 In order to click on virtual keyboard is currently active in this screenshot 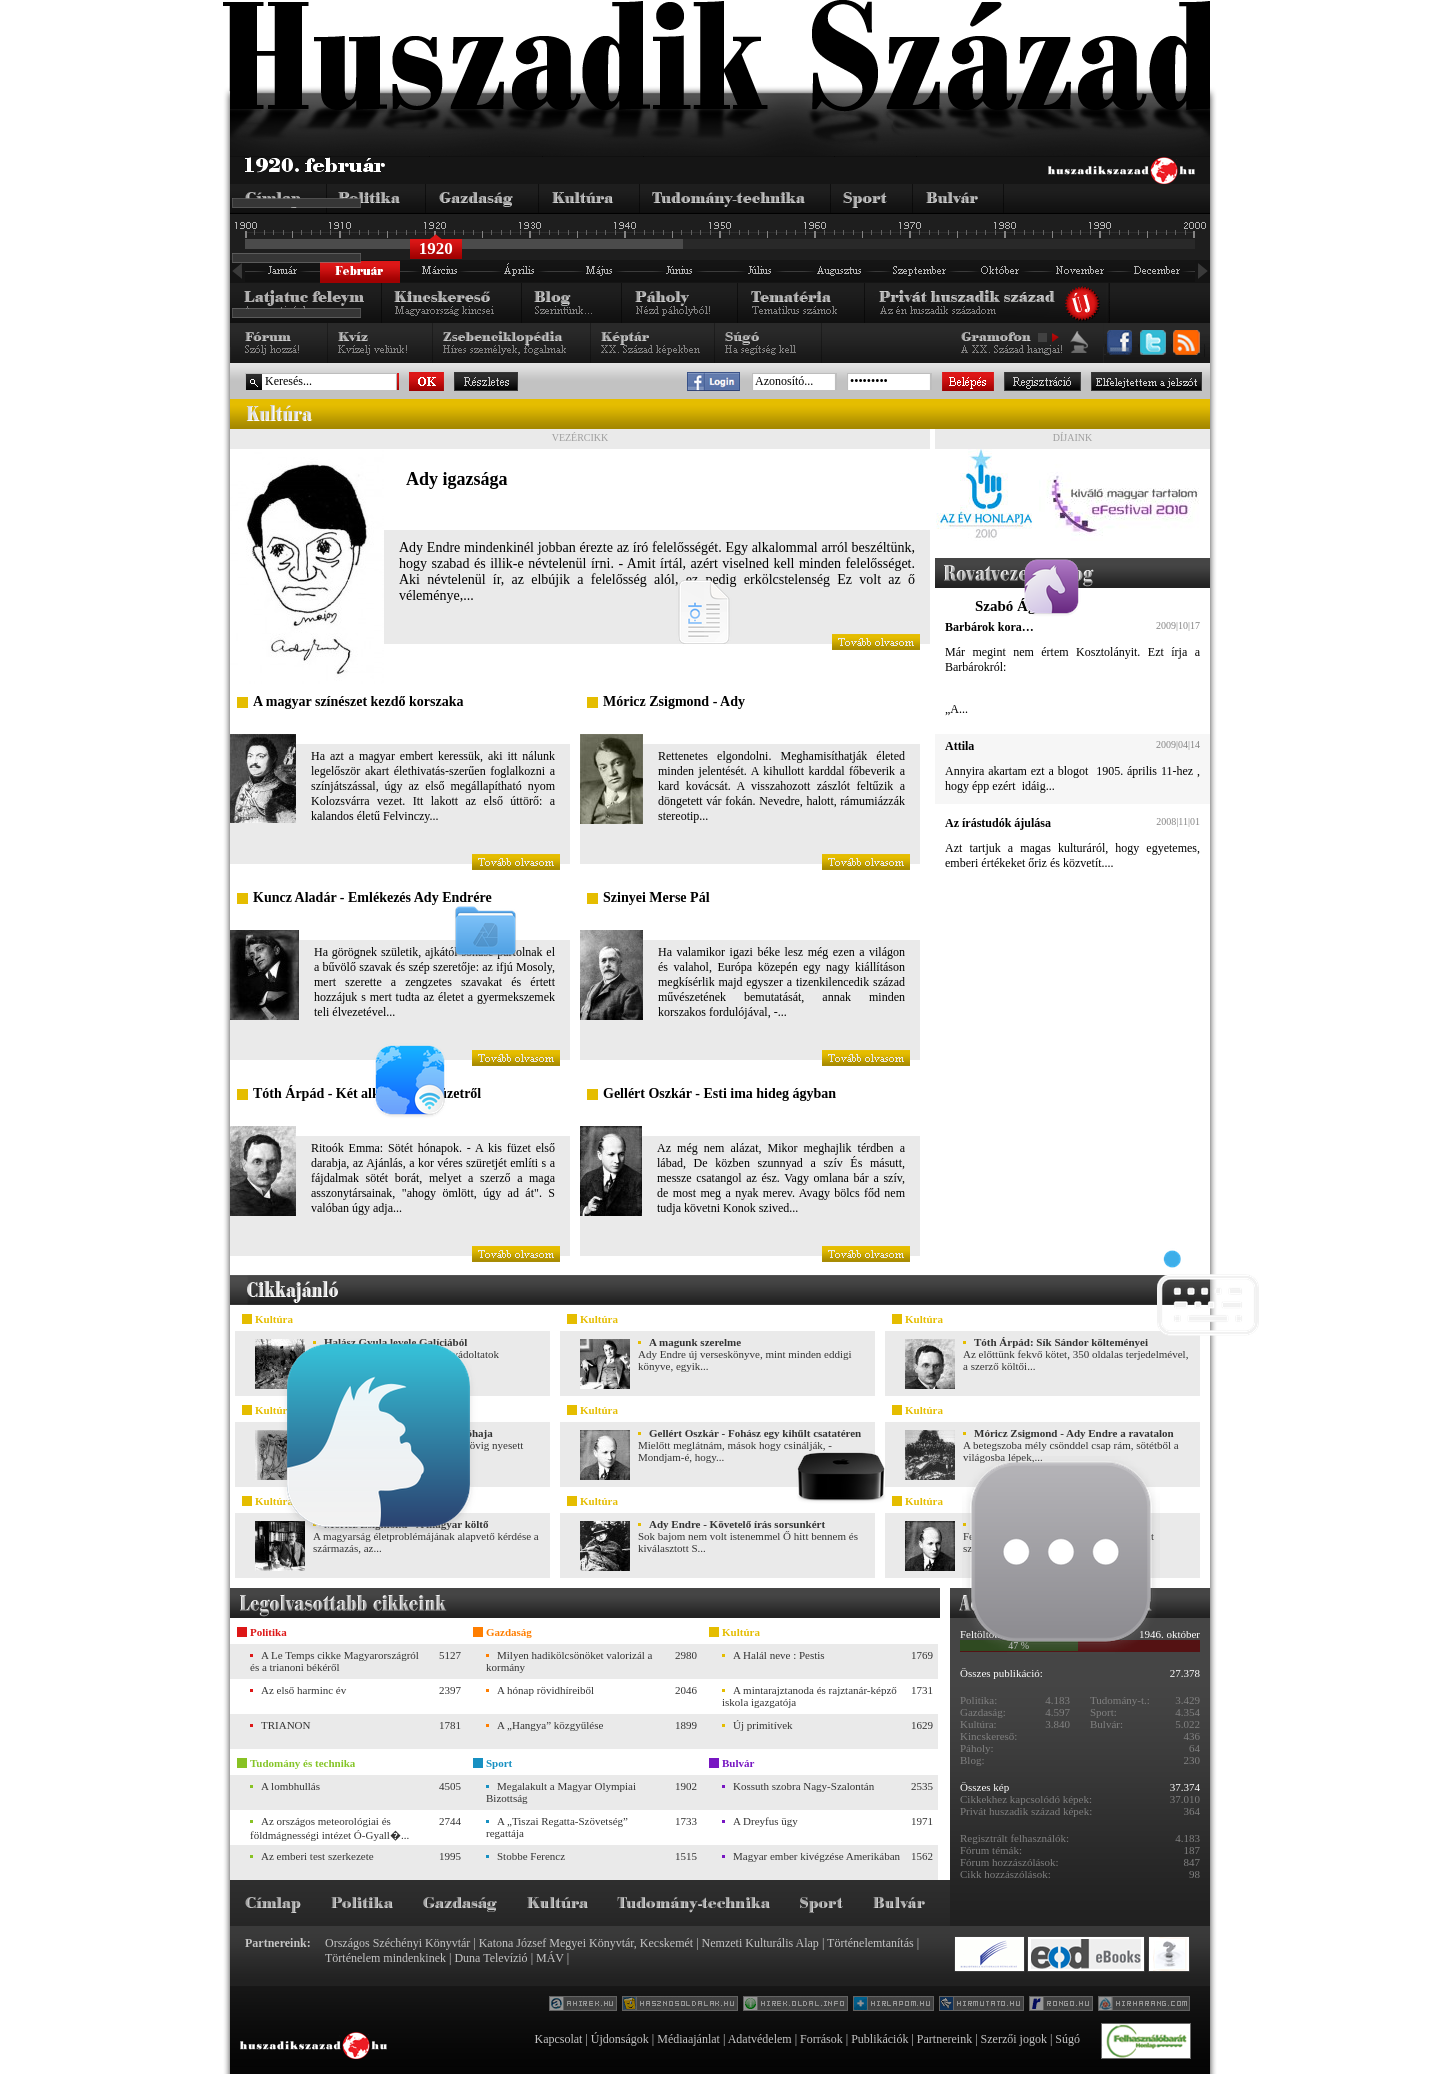, I will do `click(1208, 1293)`.